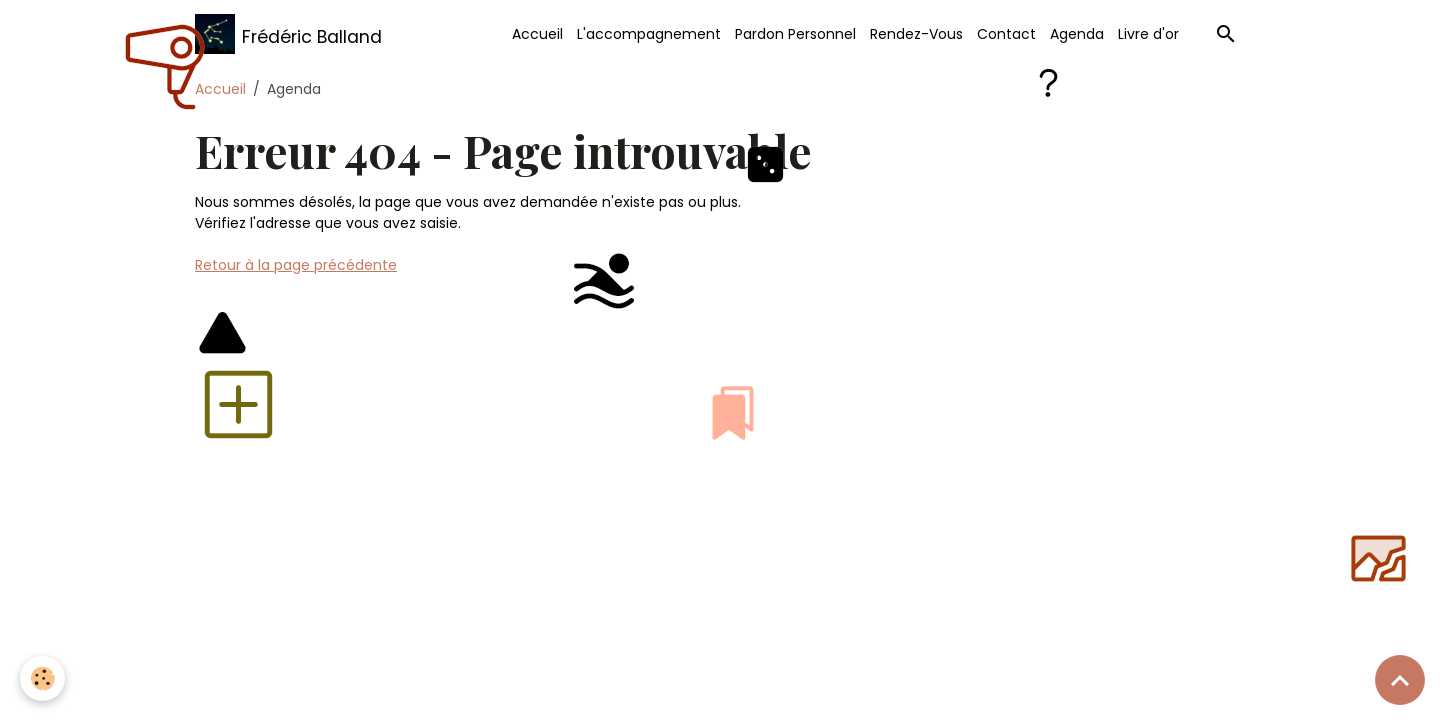 The image size is (1440, 720). Describe the element at coordinates (1378, 558) in the screenshot. I see `indicates a broken or corrupted image file` at that location.